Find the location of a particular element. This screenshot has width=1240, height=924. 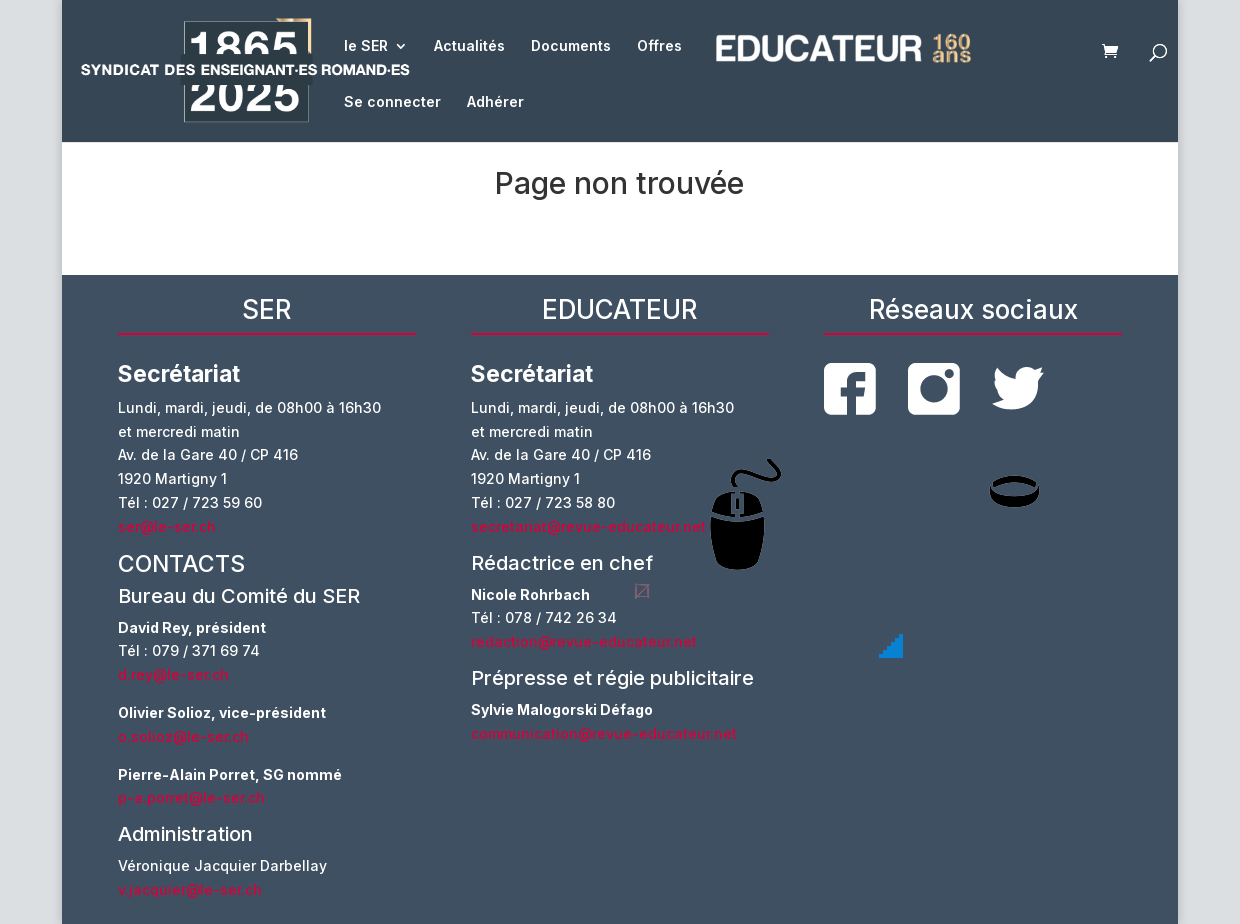

navigate to stairs or stairwell is located at coordinates (891, 646).